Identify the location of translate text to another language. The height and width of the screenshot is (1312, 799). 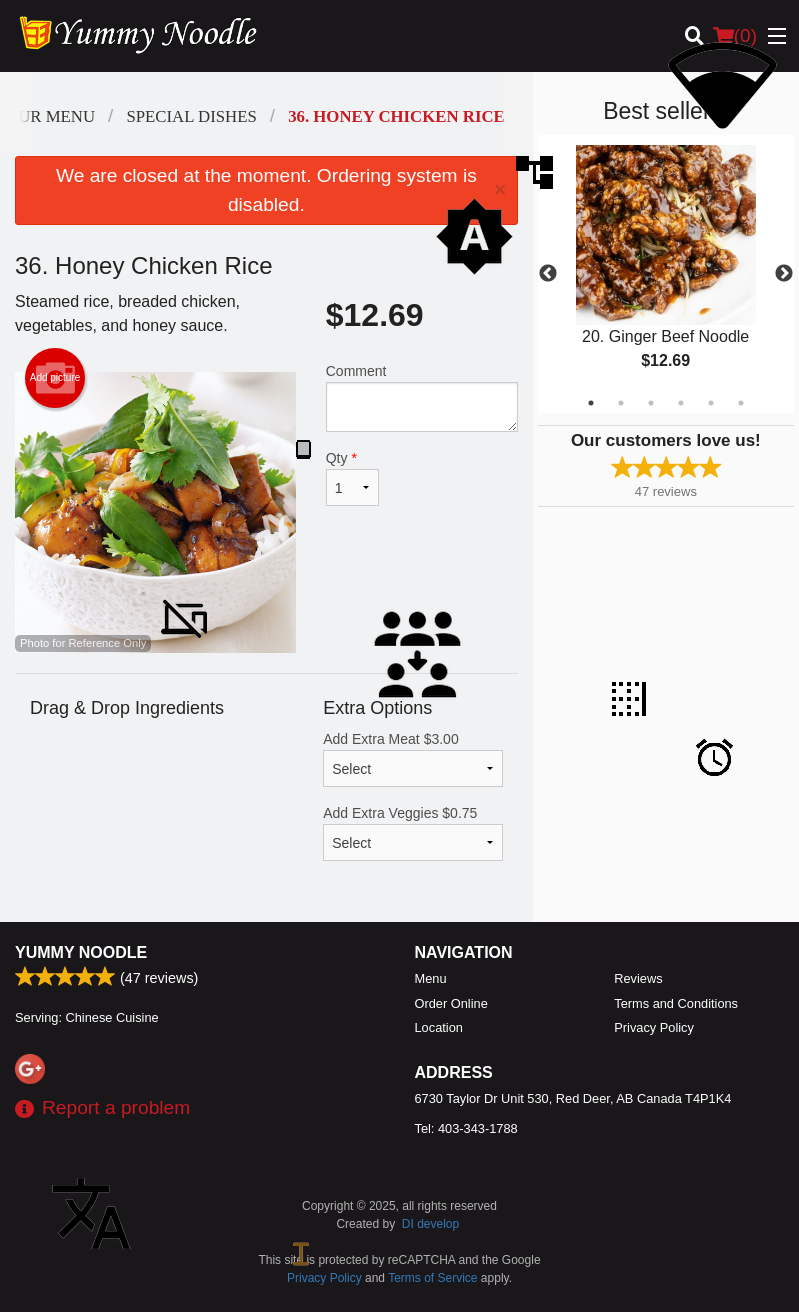
(91, 1213).